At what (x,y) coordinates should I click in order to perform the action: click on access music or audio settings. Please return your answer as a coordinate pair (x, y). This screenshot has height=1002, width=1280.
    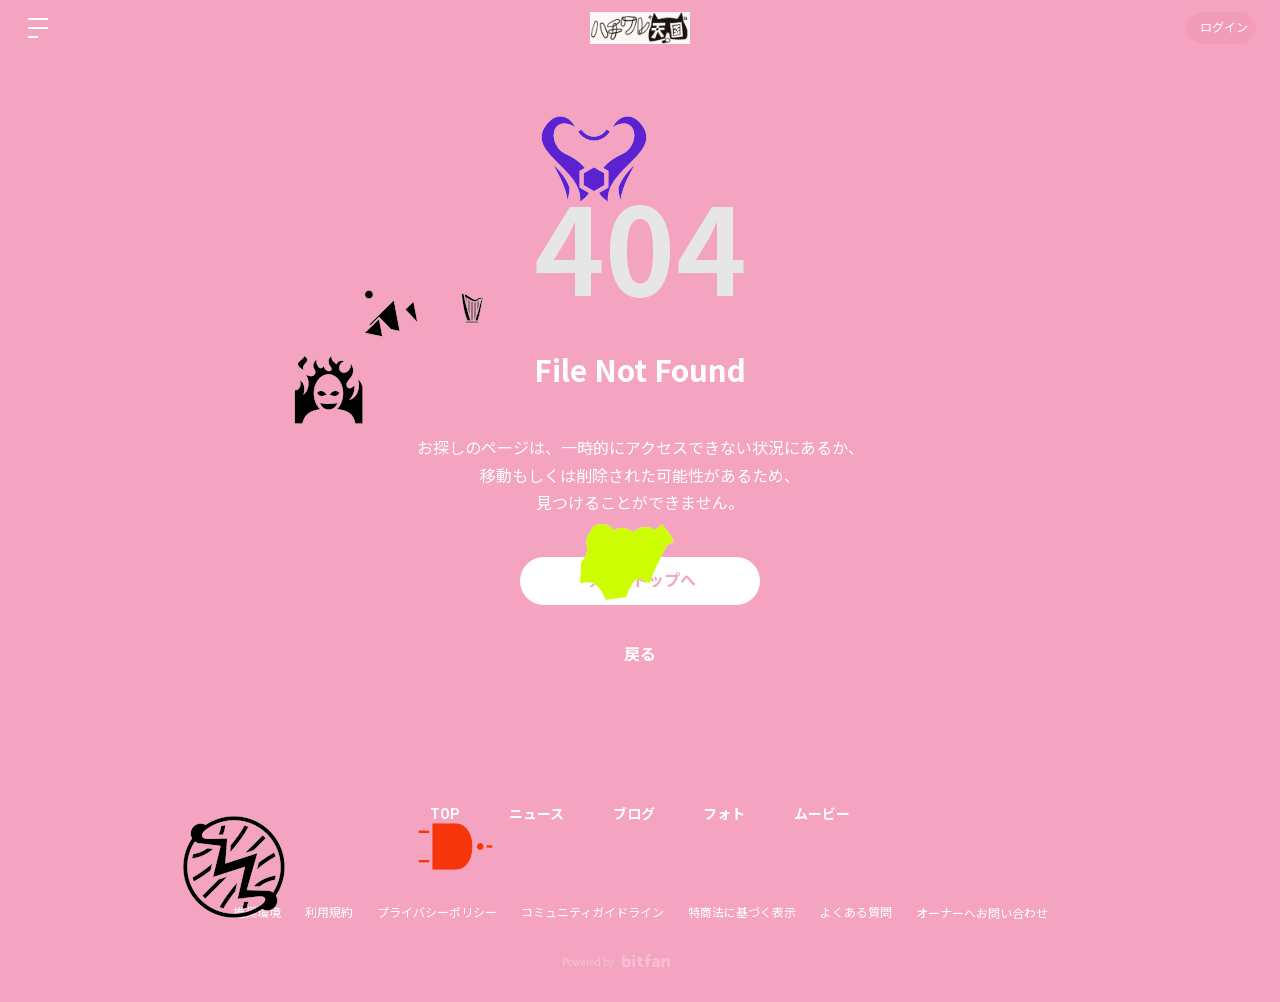
    Looking at the image, I should click on (472, 308).